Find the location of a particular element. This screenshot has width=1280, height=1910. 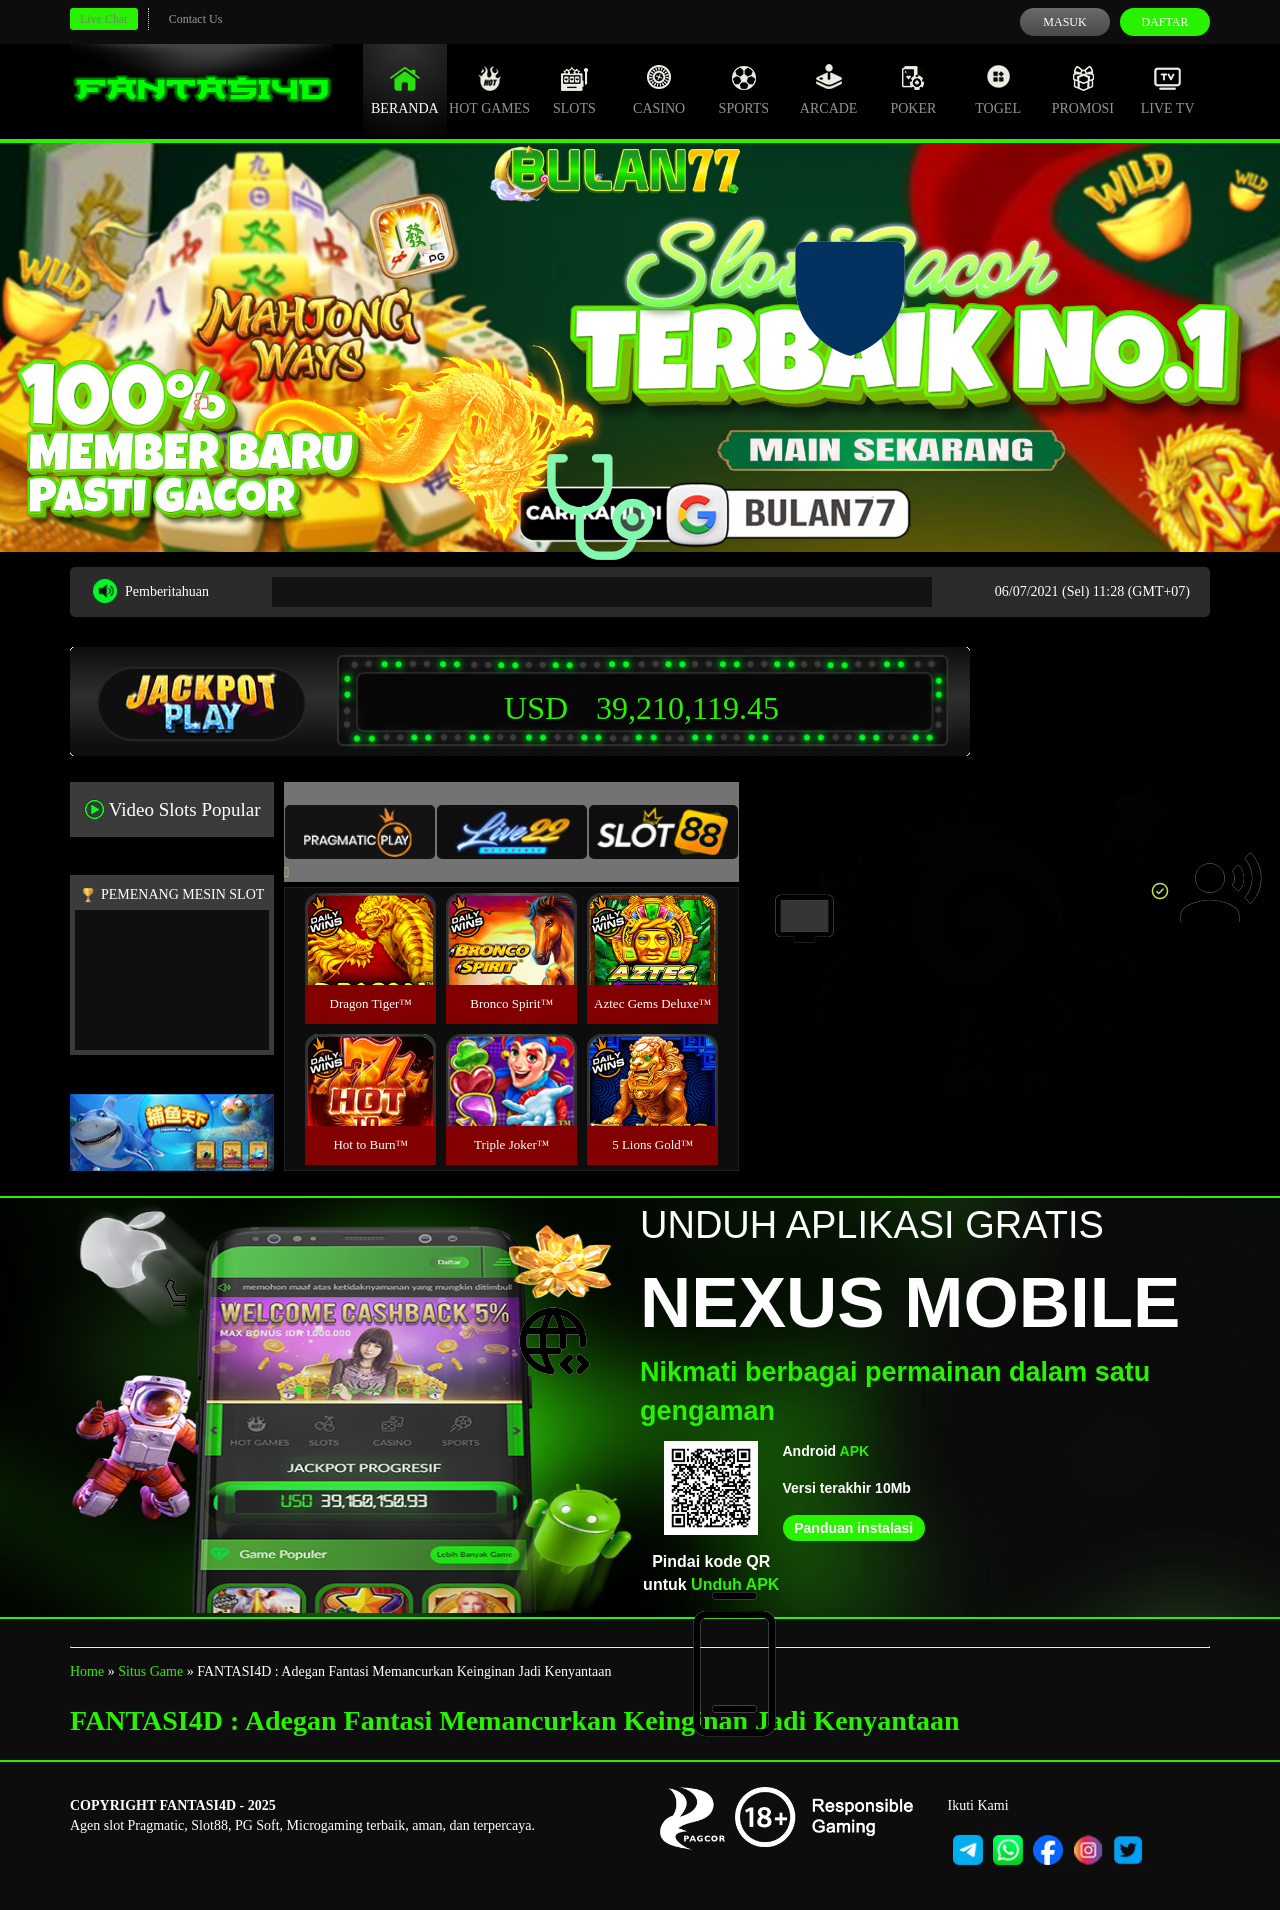

select or reserve a seat is located at coordinates (175, 1292).